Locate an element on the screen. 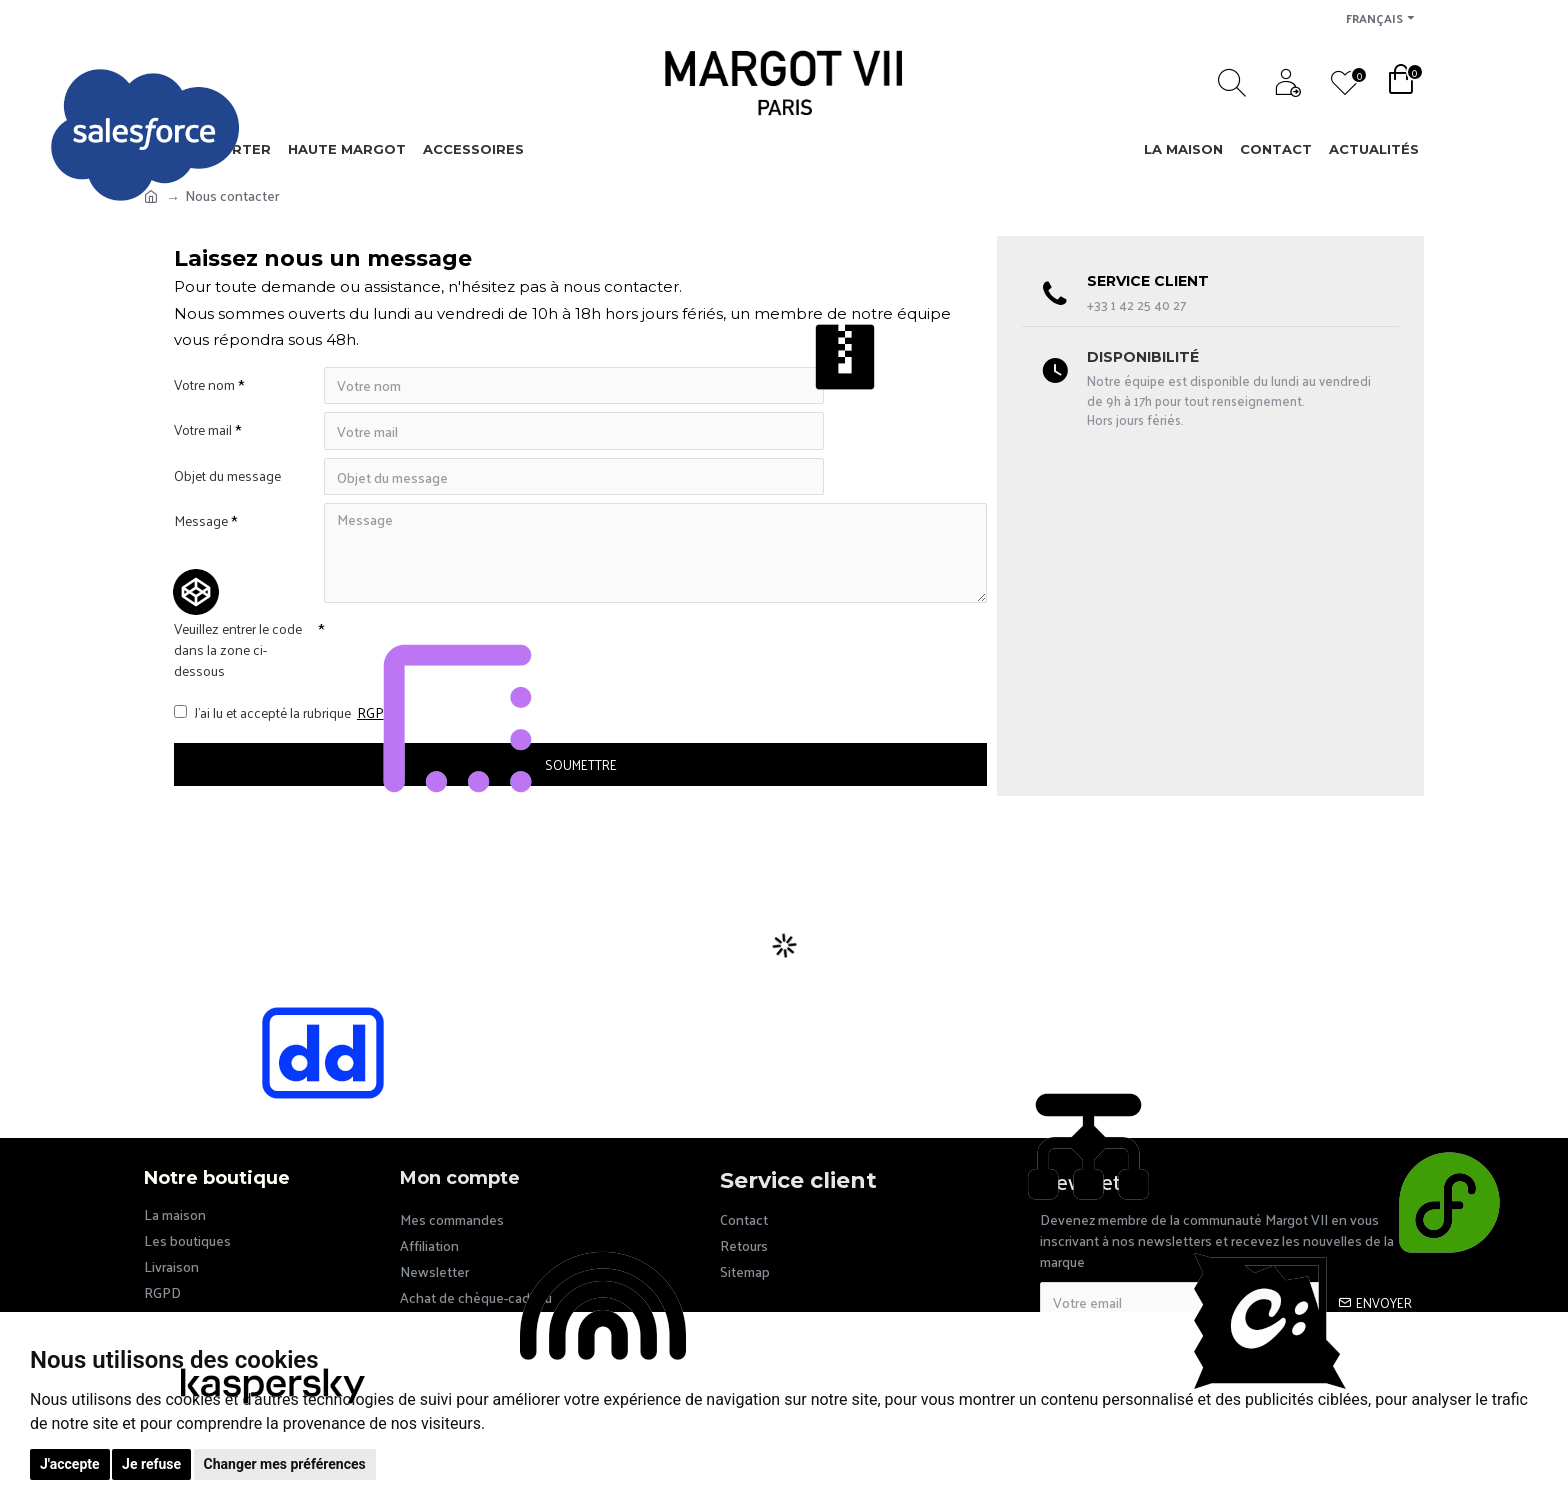 Image resolution: width=1568 pixels, height=1512 pixels. indicates LGBTQ+ pride or inclusivity features is located at coordinates (603, 1310).